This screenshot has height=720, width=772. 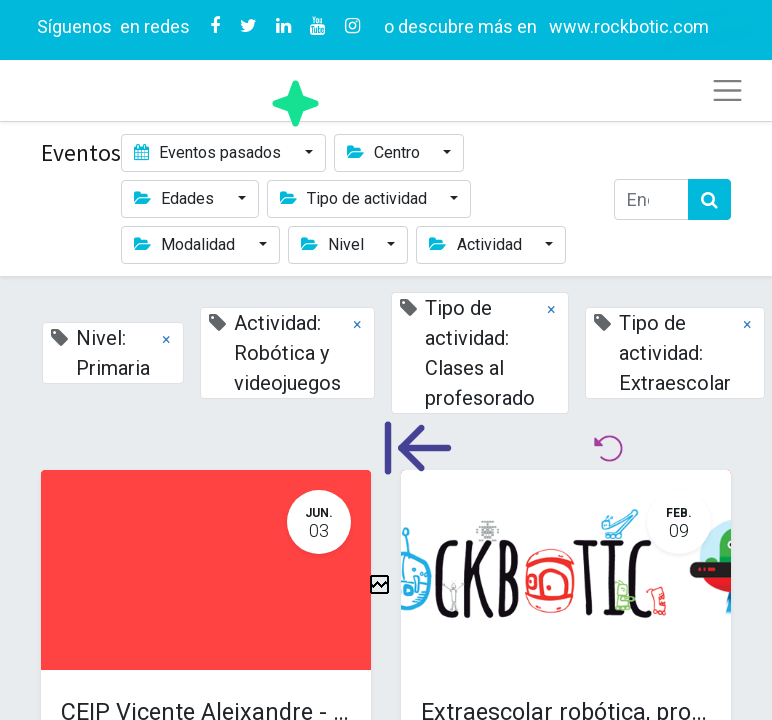 What do you see at coordinates (418, 448) in the screenshot?
I see `navigate to the beginning of content` at bounding box center [418, 448].